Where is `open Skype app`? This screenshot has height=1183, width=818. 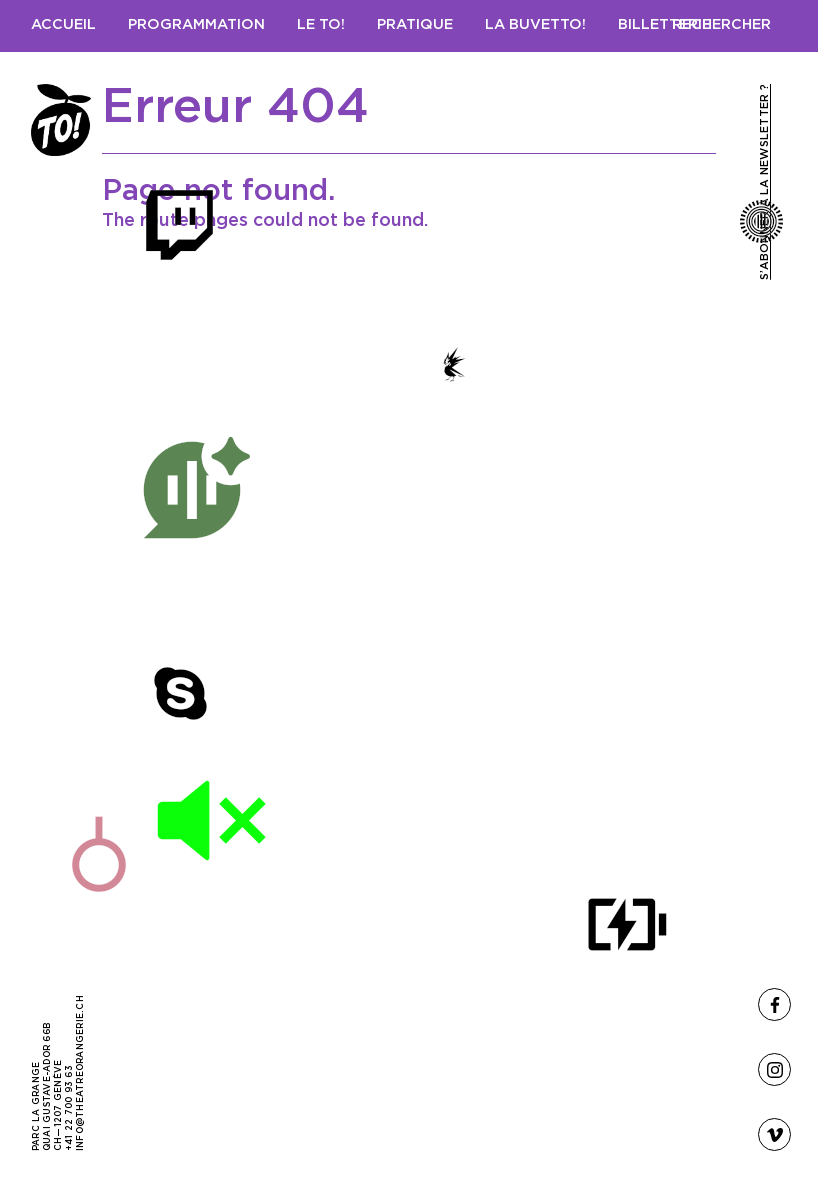
open Skype app is located at coordinates (180, 693).